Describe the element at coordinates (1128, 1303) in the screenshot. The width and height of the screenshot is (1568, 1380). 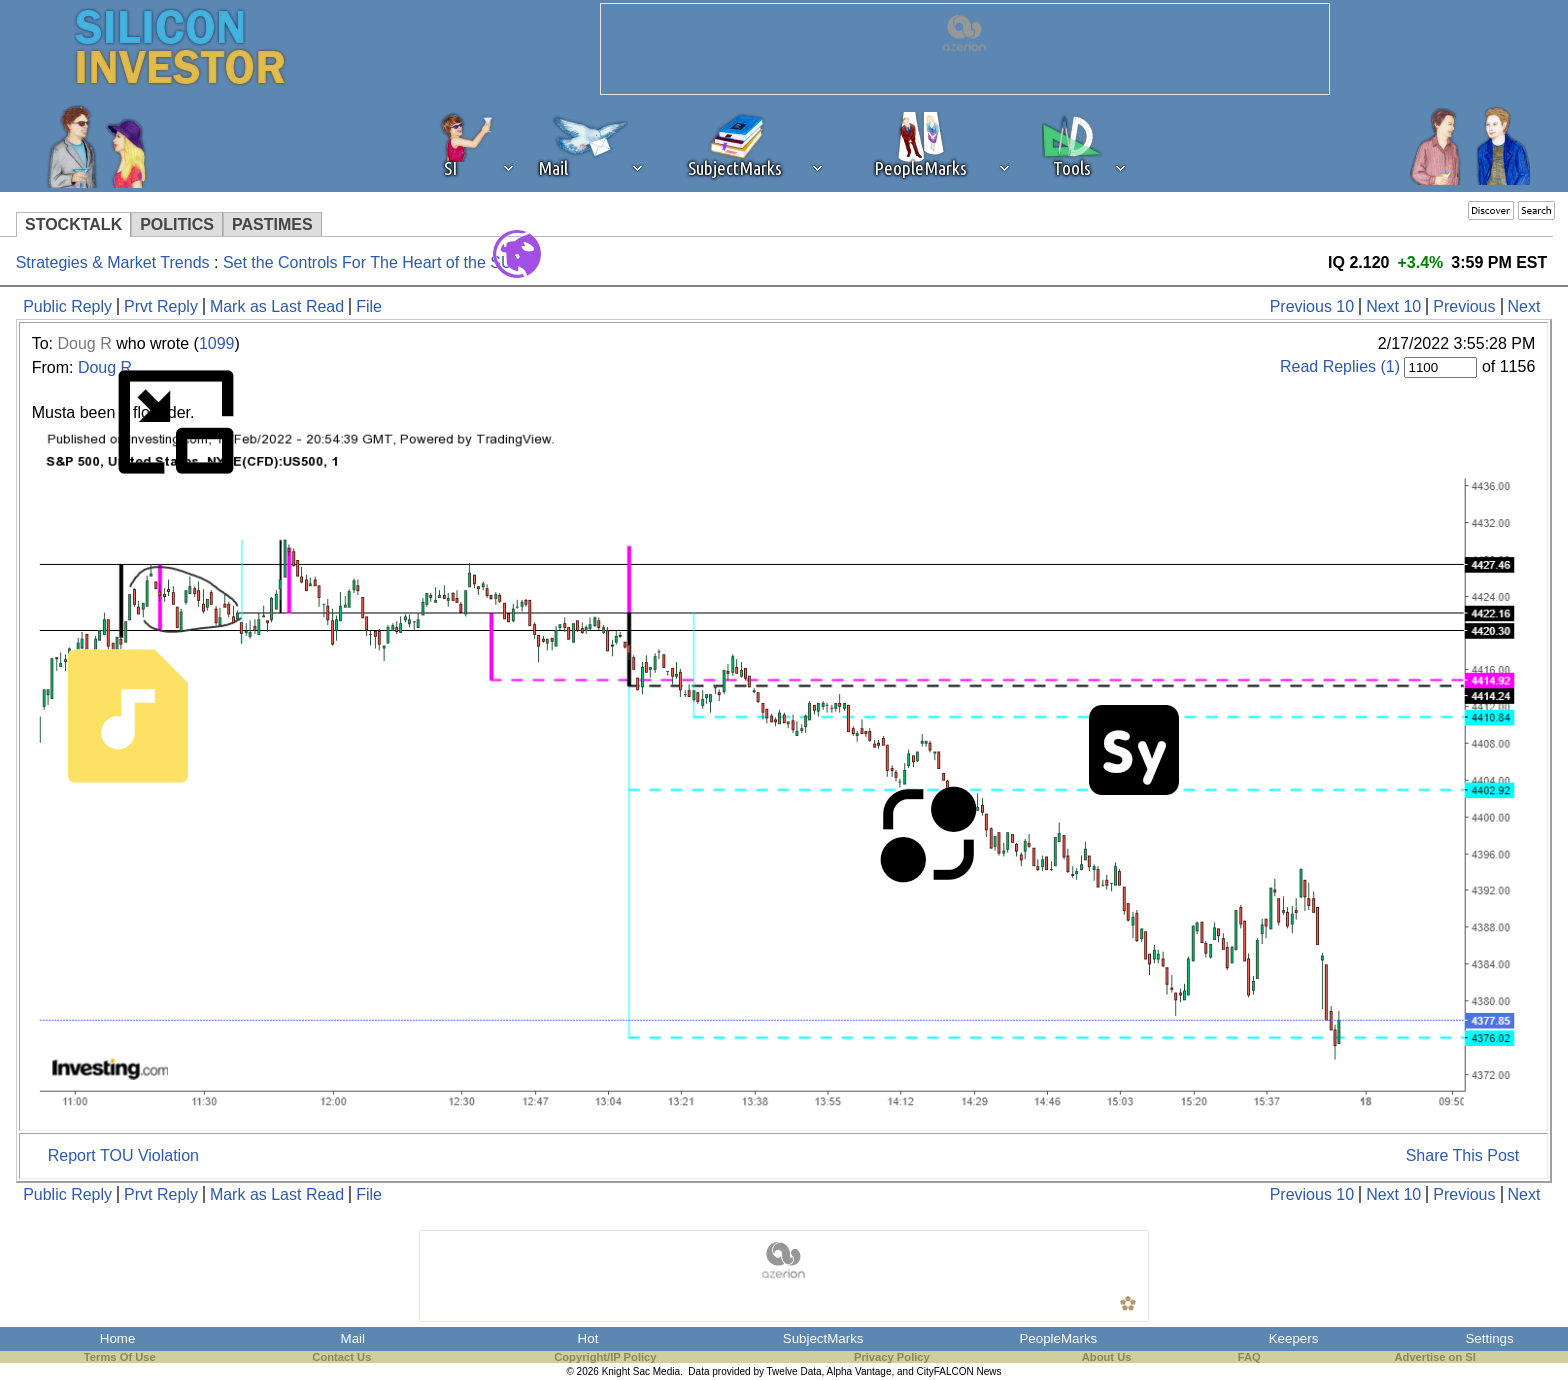
I see `rootssage app or service logo` at that location.